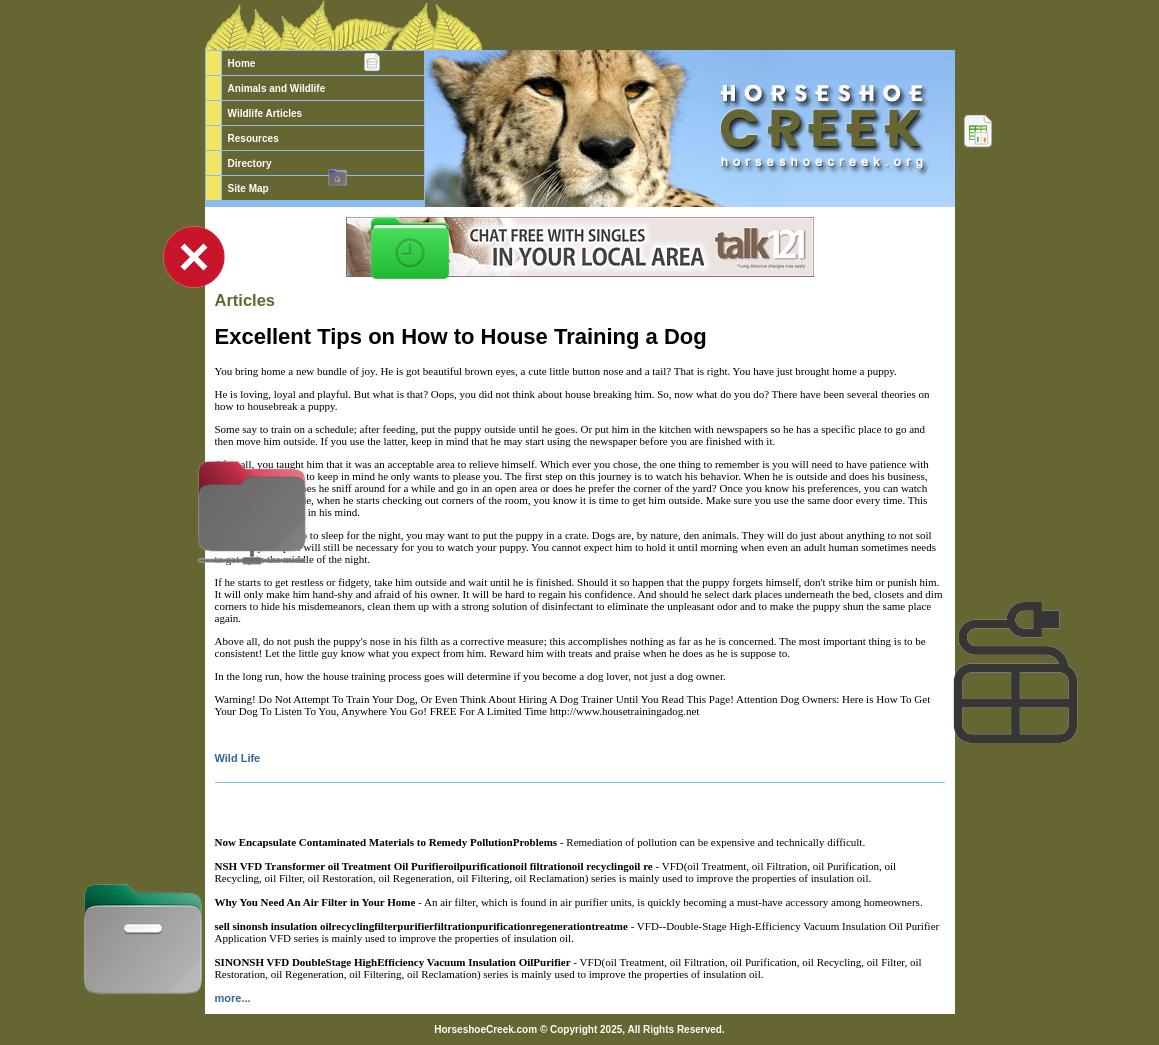 This screenshot has height=1045, width=1159. What do you see at coordinates (1015, 672) in the screenshot?
I see `connect to a USB hub device` at bounding box center [1015, 672].